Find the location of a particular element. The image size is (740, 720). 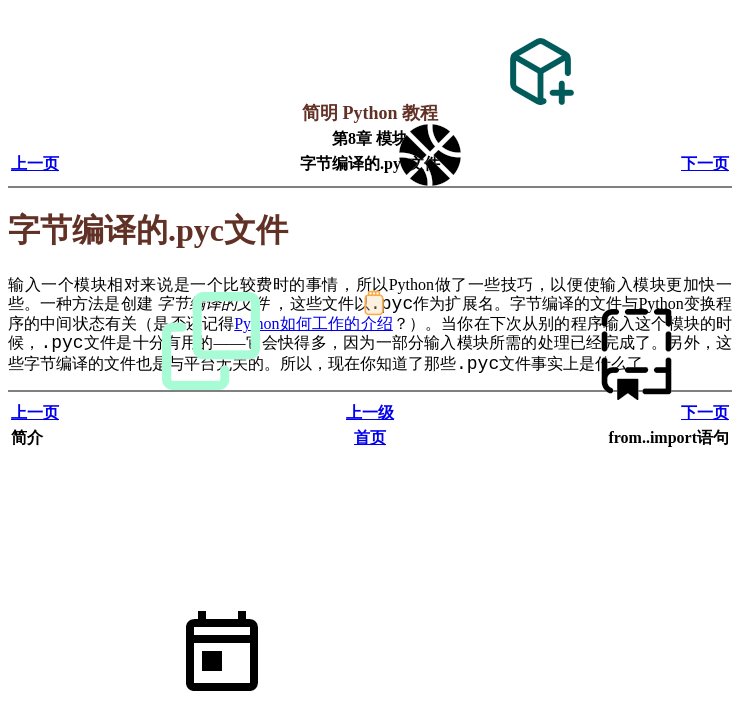

copy to clipboard is located at coordinates (211, 341).